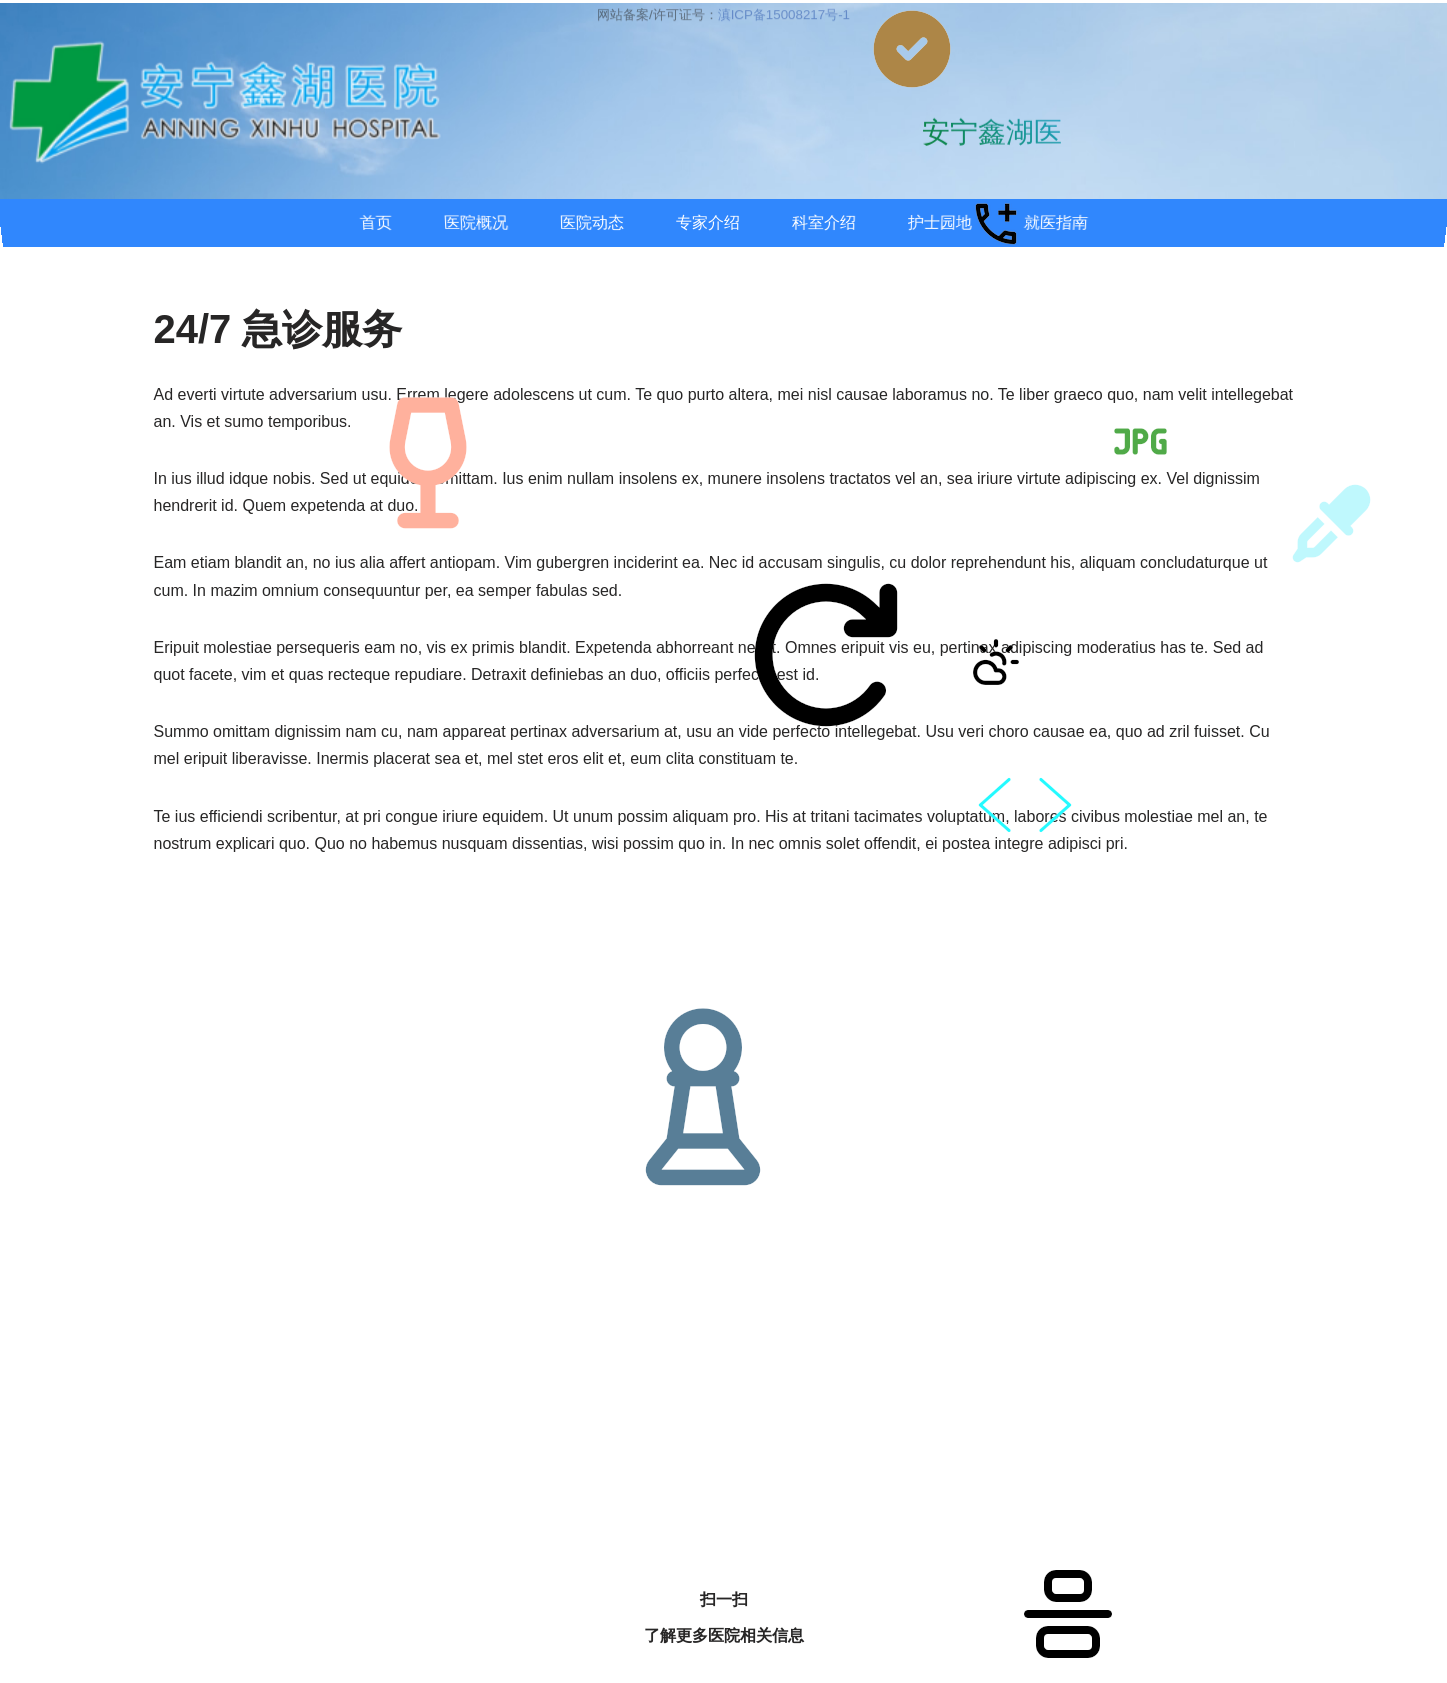  What do you see at coordinates (428, 459) in the screenshot?
I see `browse wine or beverage options` at bounding box center [428, 459].